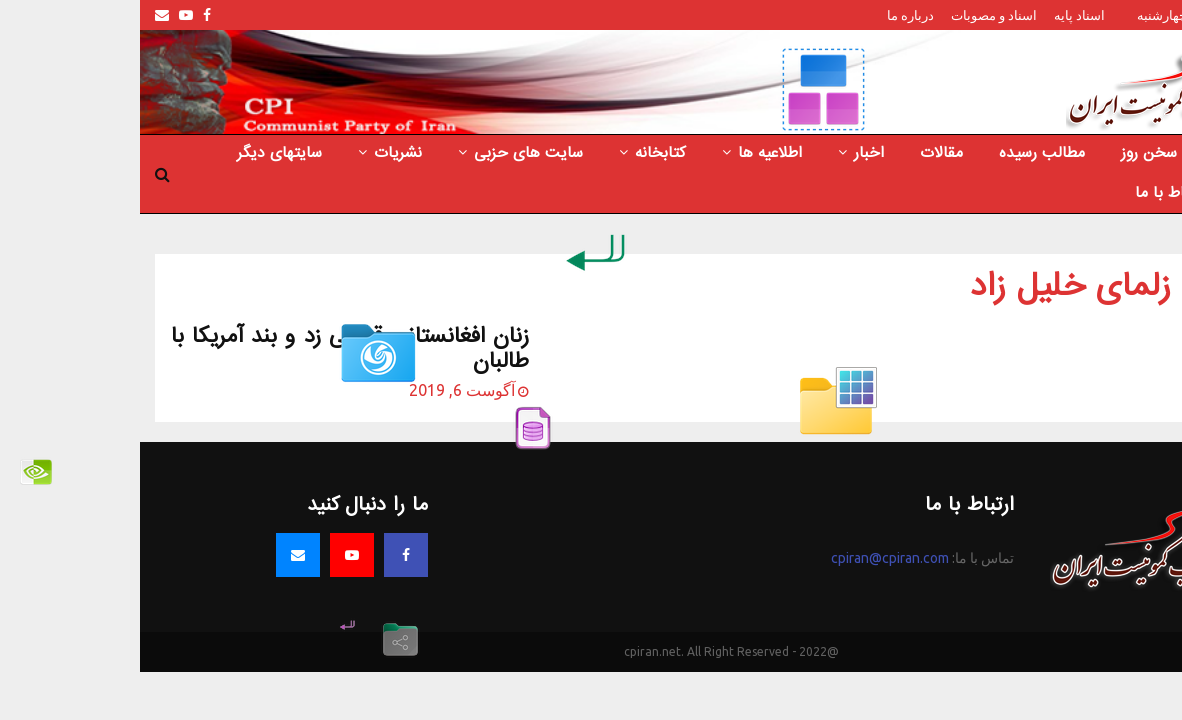  What do you see at coordinates (378, 355) in the screenshot?
I see `open deepin OS system folder` at bounding box center [378, 355].